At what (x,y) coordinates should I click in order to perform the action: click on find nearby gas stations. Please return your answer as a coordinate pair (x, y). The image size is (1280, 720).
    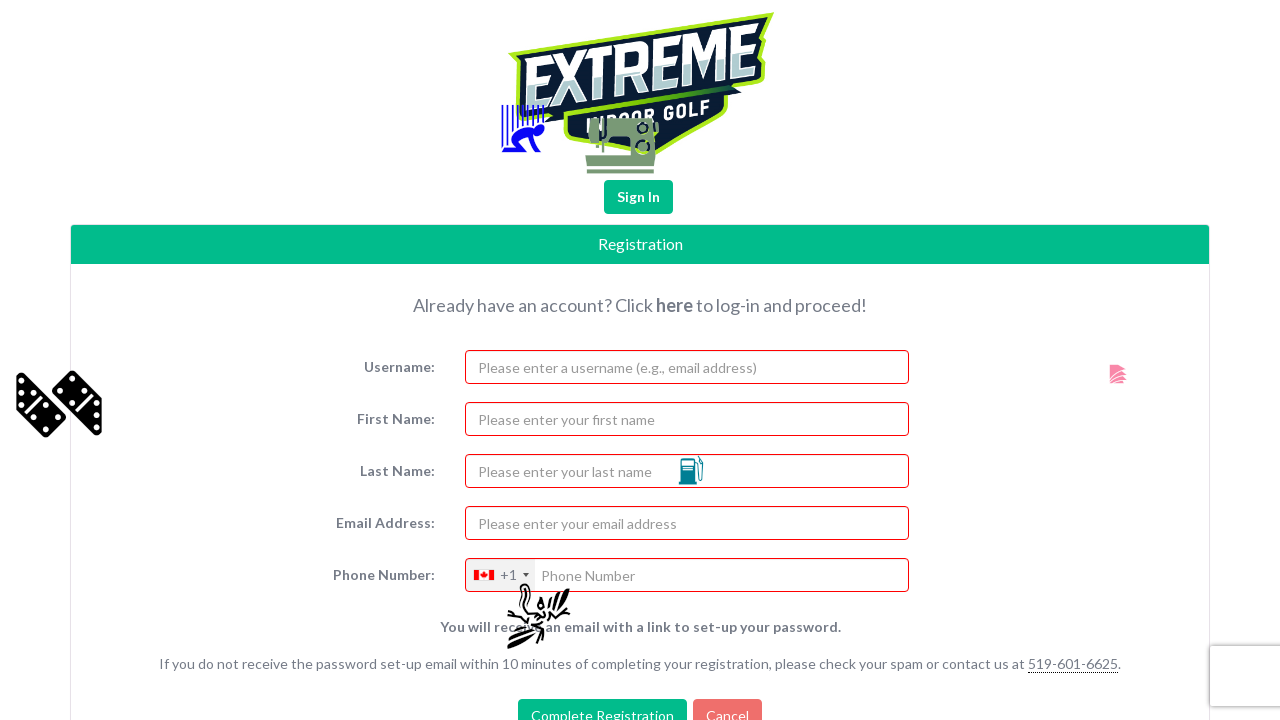
    Looking at the image, I should click on (691, 470).